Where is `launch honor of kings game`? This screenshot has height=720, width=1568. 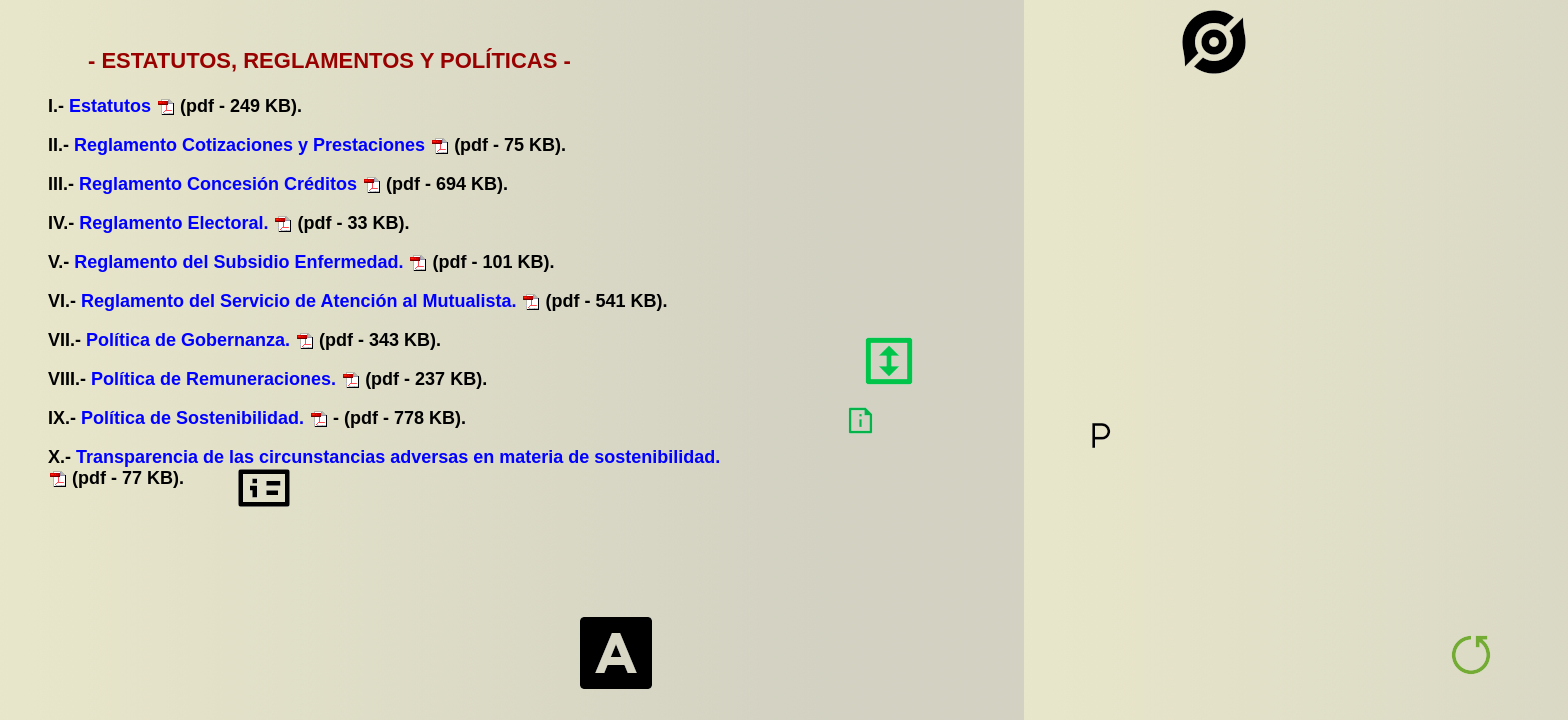 launch honor of kings game is located at coordinates (1214, 42).